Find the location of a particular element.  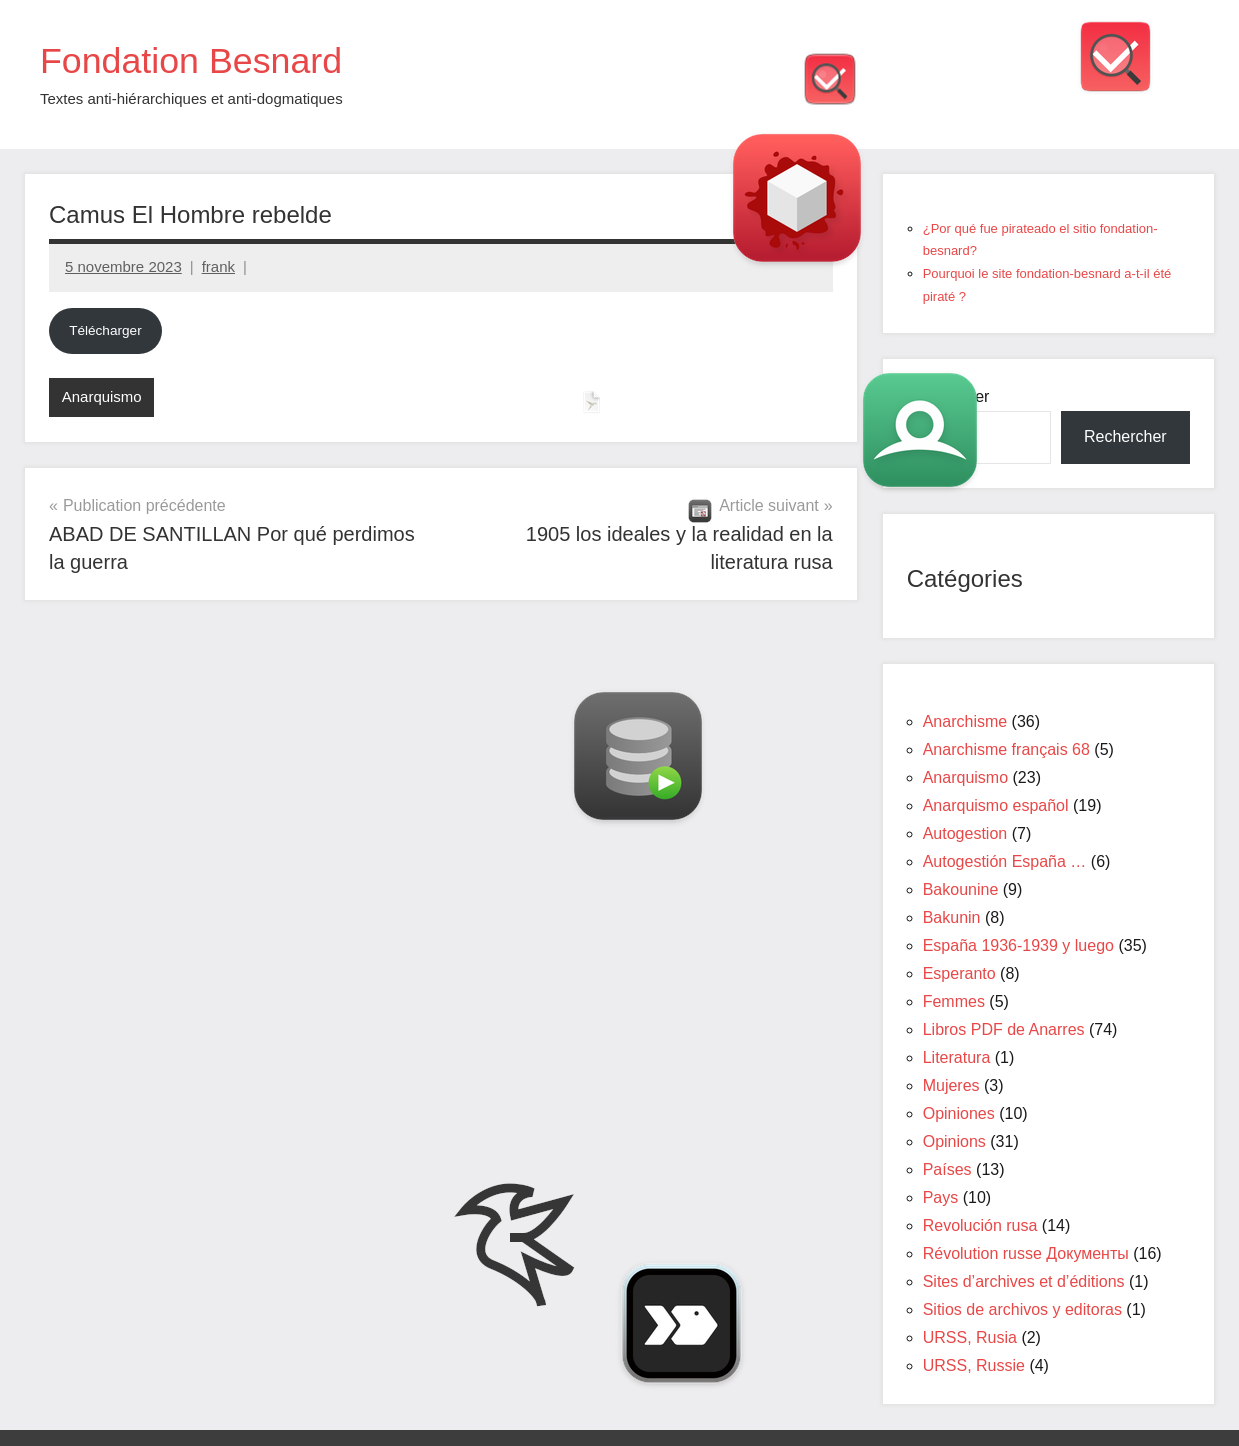

open Oracle SQL Developer application is located at coordinates (638, 756).